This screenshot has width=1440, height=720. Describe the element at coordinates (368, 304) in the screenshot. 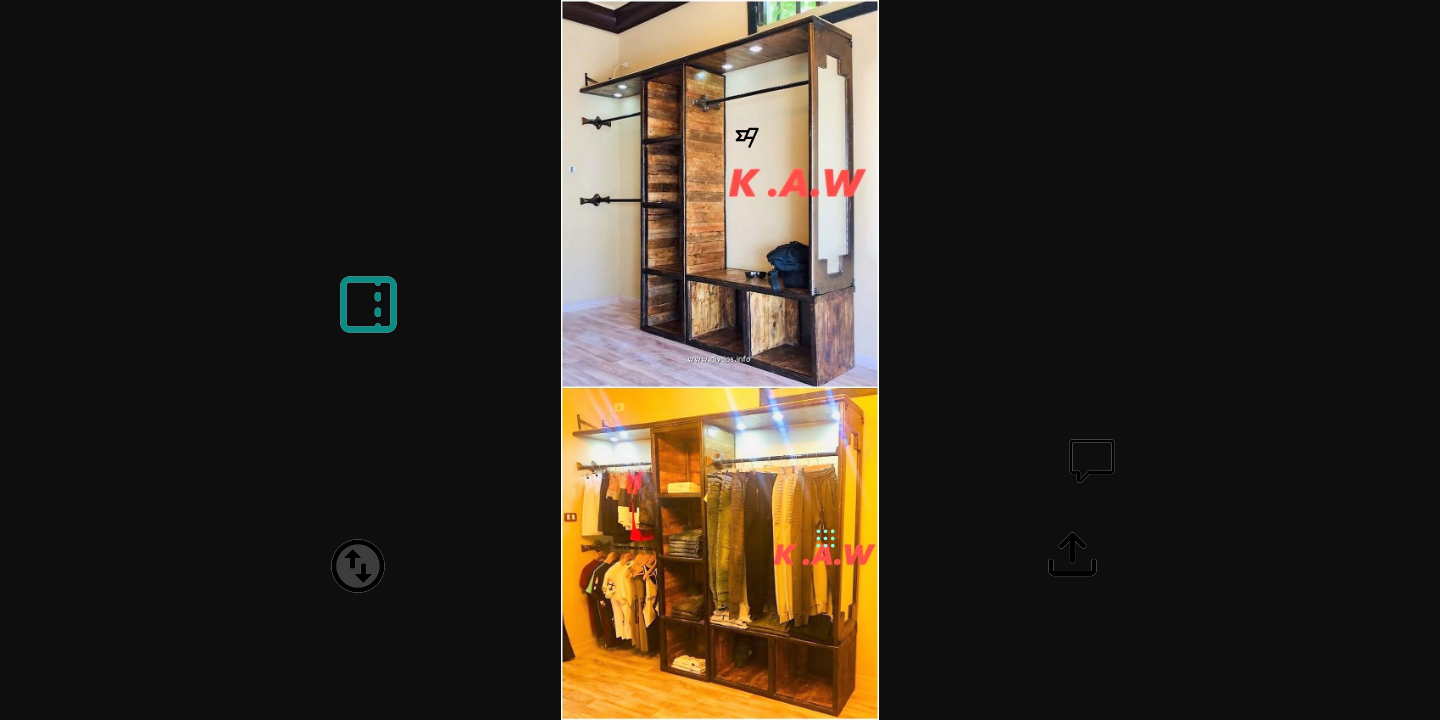

I see `toggle right sidebar panel off` at that location.